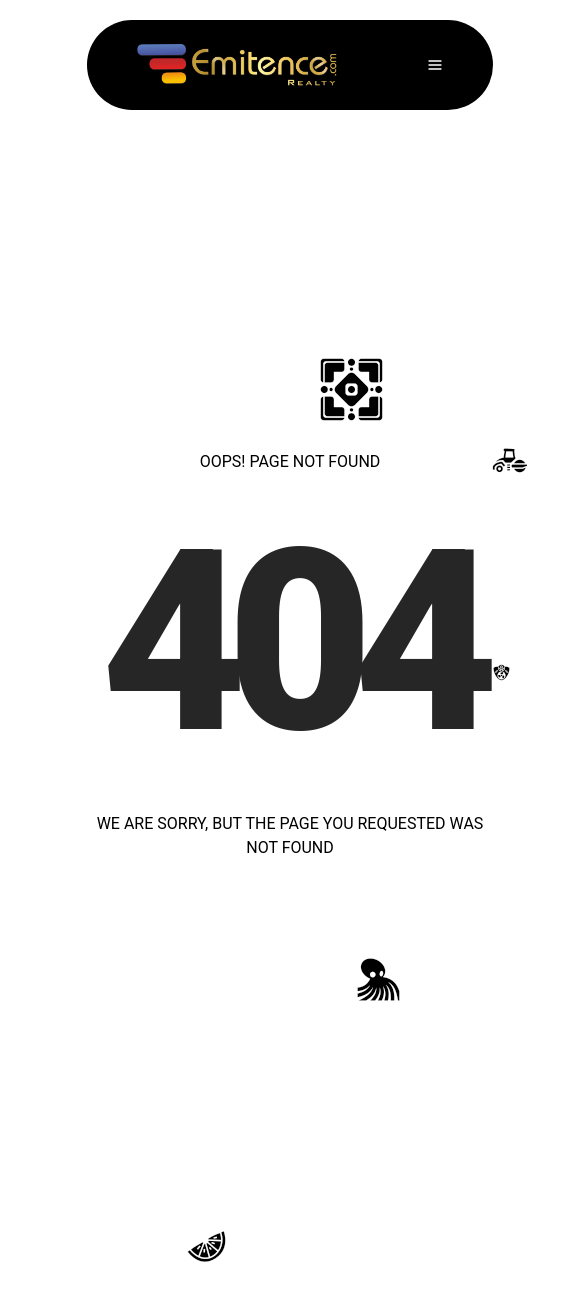 This screenshot has height=1310, width=580. What do you see at coordinates (510, 459) in the screenshot?
I see `construction or road building category` at bounding box center [510, 459].